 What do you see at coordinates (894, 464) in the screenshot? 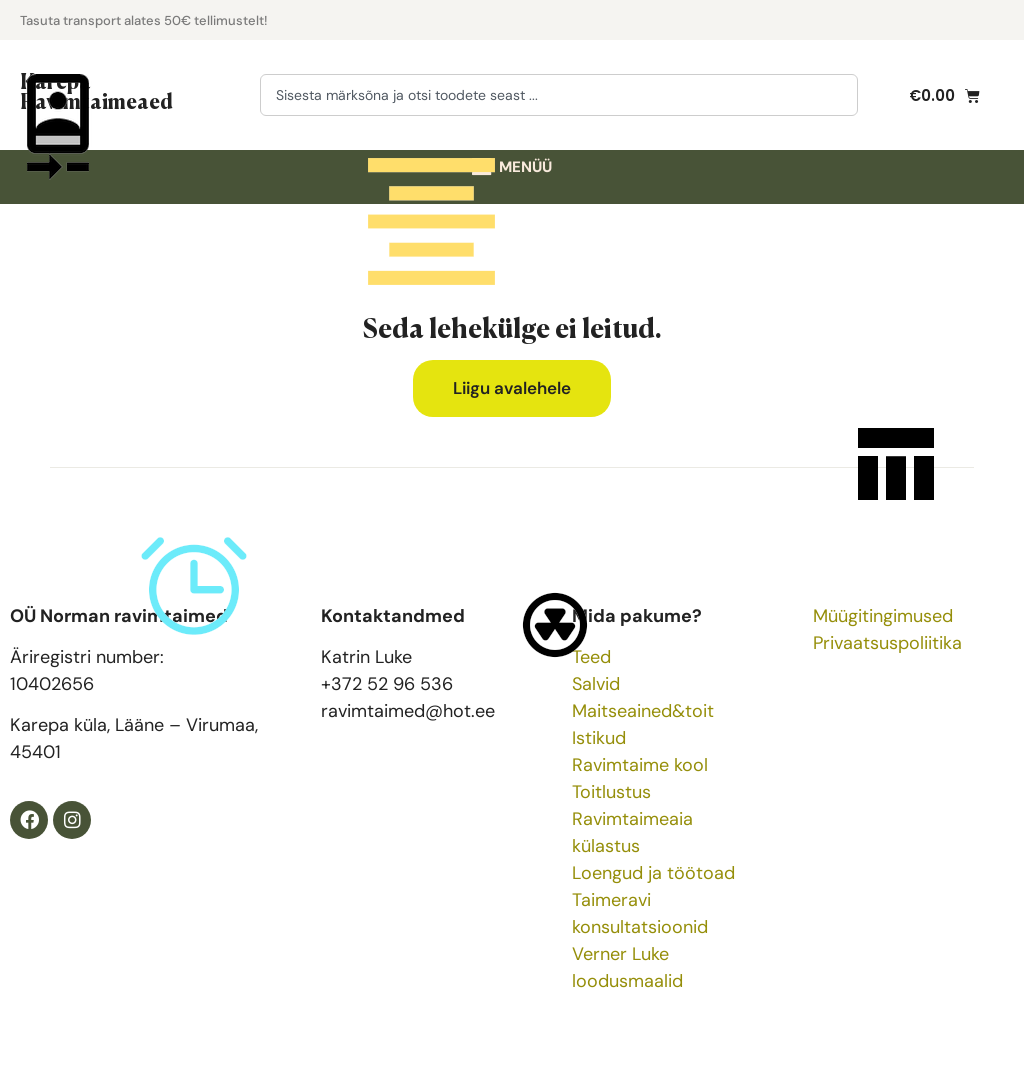
I see `view data in table format` at bounding box center [894, 464].